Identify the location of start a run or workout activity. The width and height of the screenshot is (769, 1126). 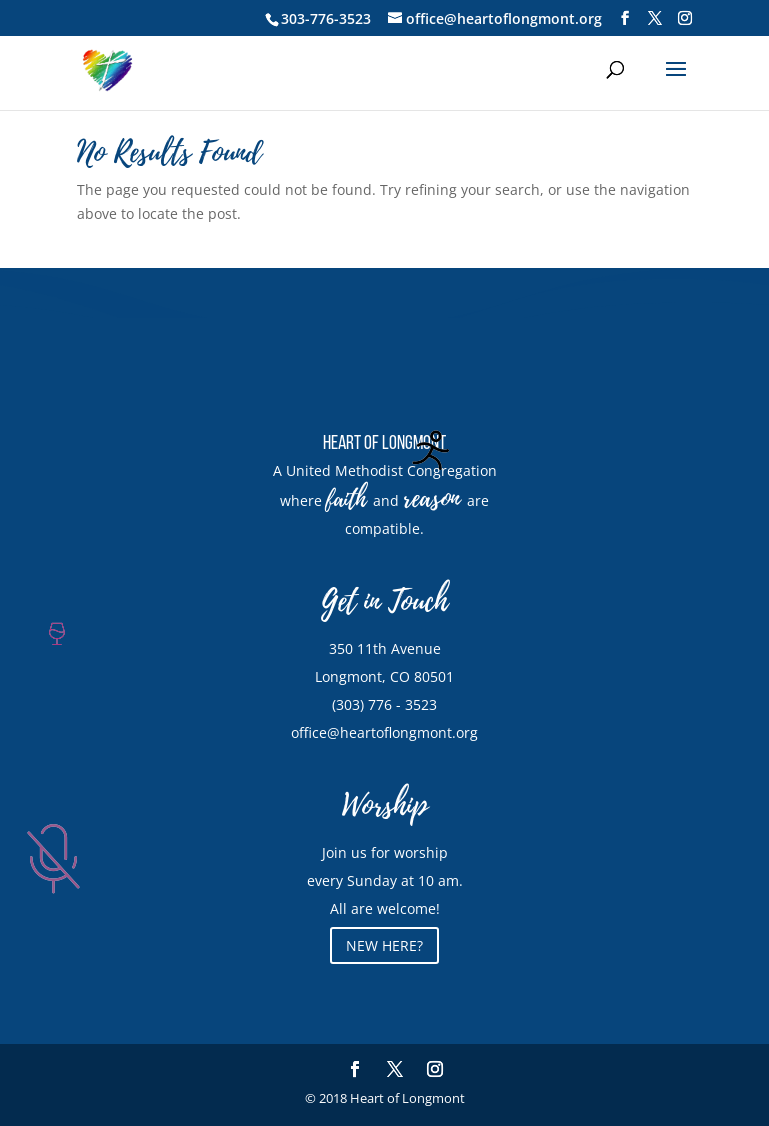
(431, 449).